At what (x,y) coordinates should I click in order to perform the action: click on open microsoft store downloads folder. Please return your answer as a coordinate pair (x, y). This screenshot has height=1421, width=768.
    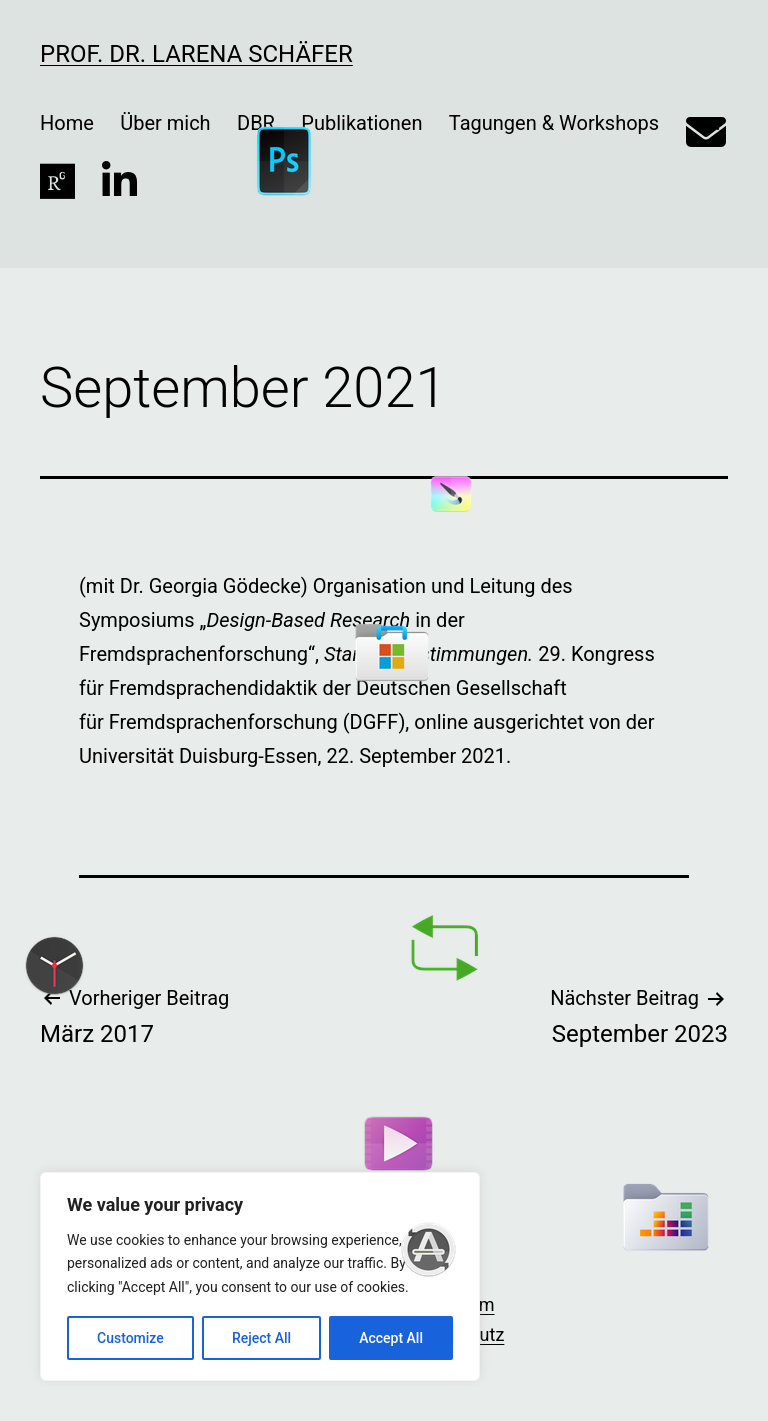
    Looking at the image, I should click on (391, 654).